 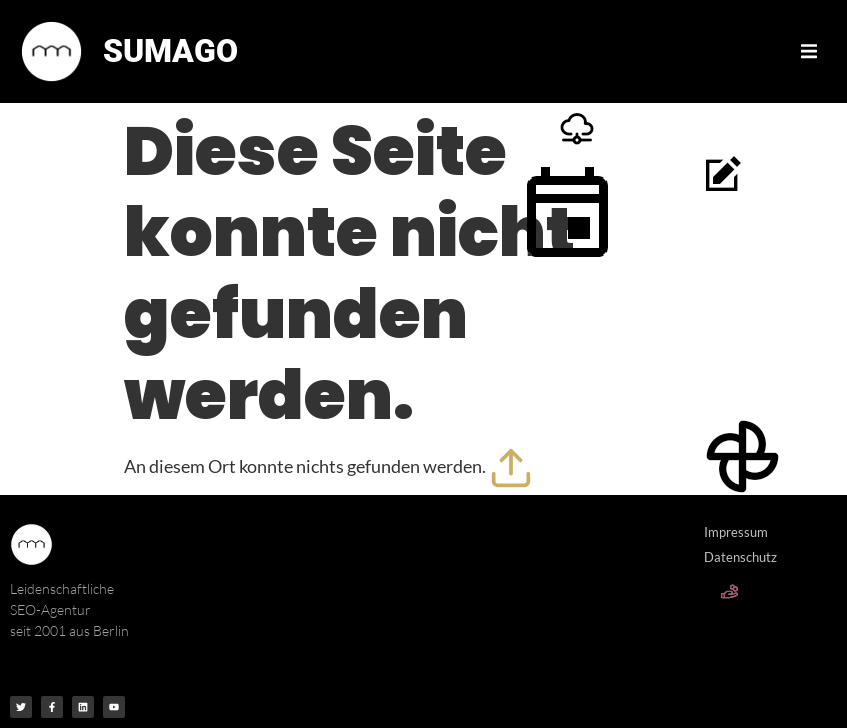 I want to click on make a payment or donation, so click(x=730, y=592).